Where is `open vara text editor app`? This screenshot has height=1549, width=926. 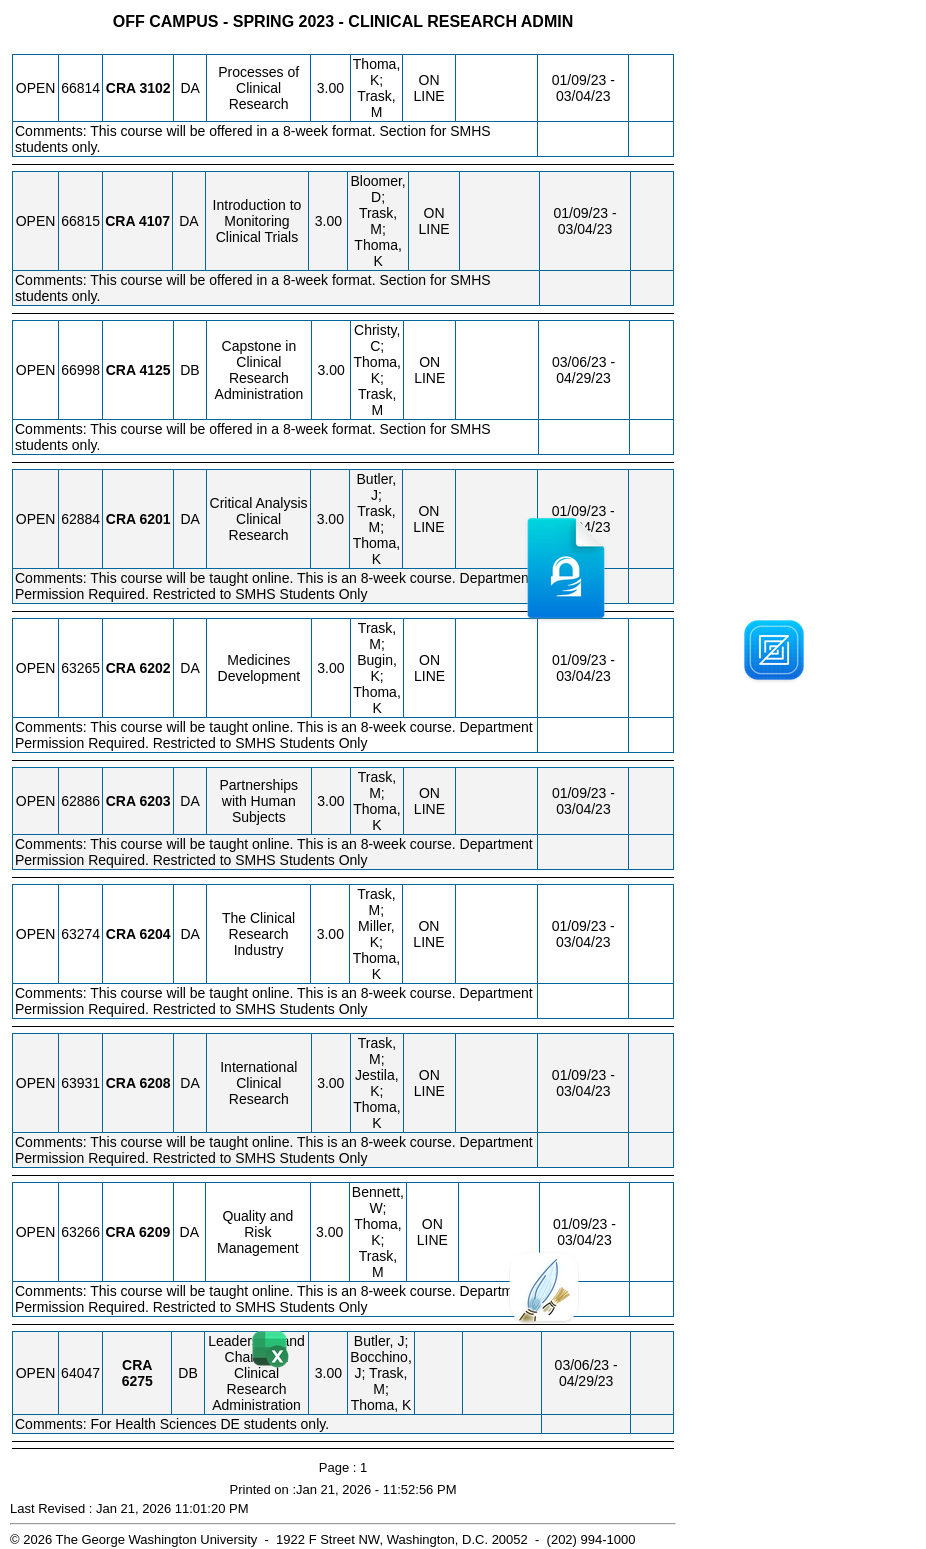 open vara text editor app is located at coordinates (544, 1287).